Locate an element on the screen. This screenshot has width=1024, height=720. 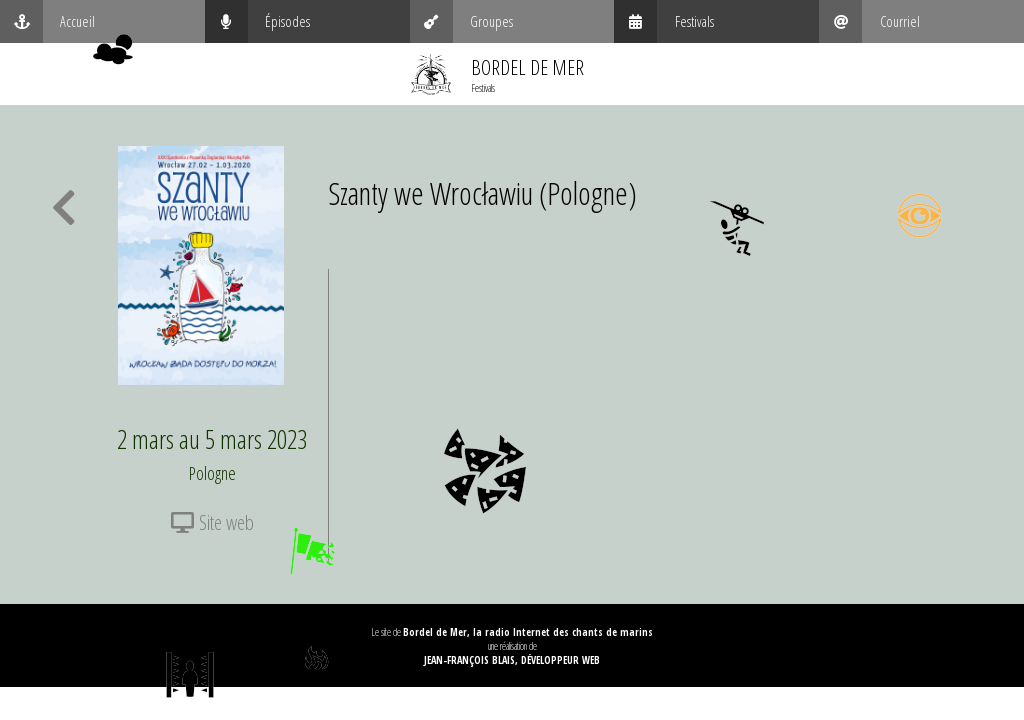
indicates a trap or hazard zone in a game is located at coordinates (190, 674).